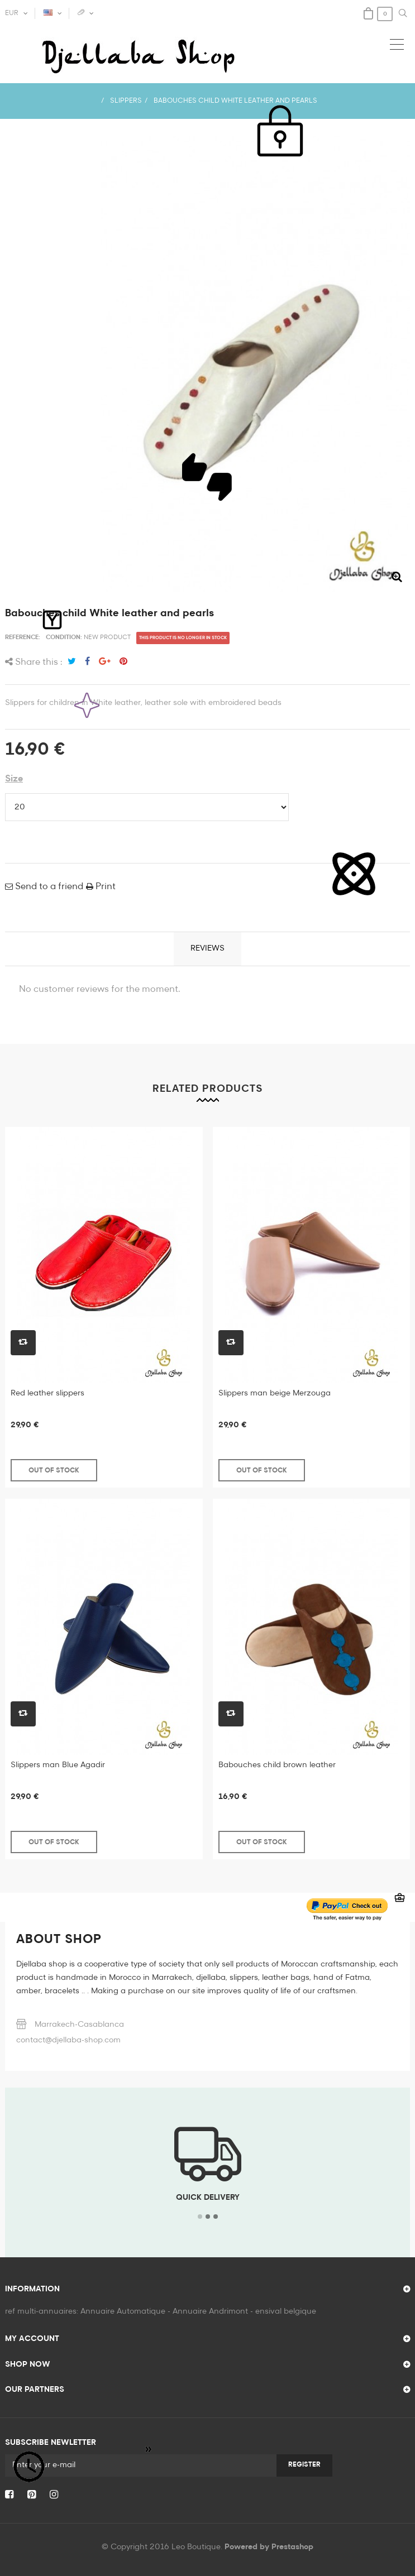 This screenshot has height=2576, width=415. I want to click on access work or business-related features, so click(399, 1897).